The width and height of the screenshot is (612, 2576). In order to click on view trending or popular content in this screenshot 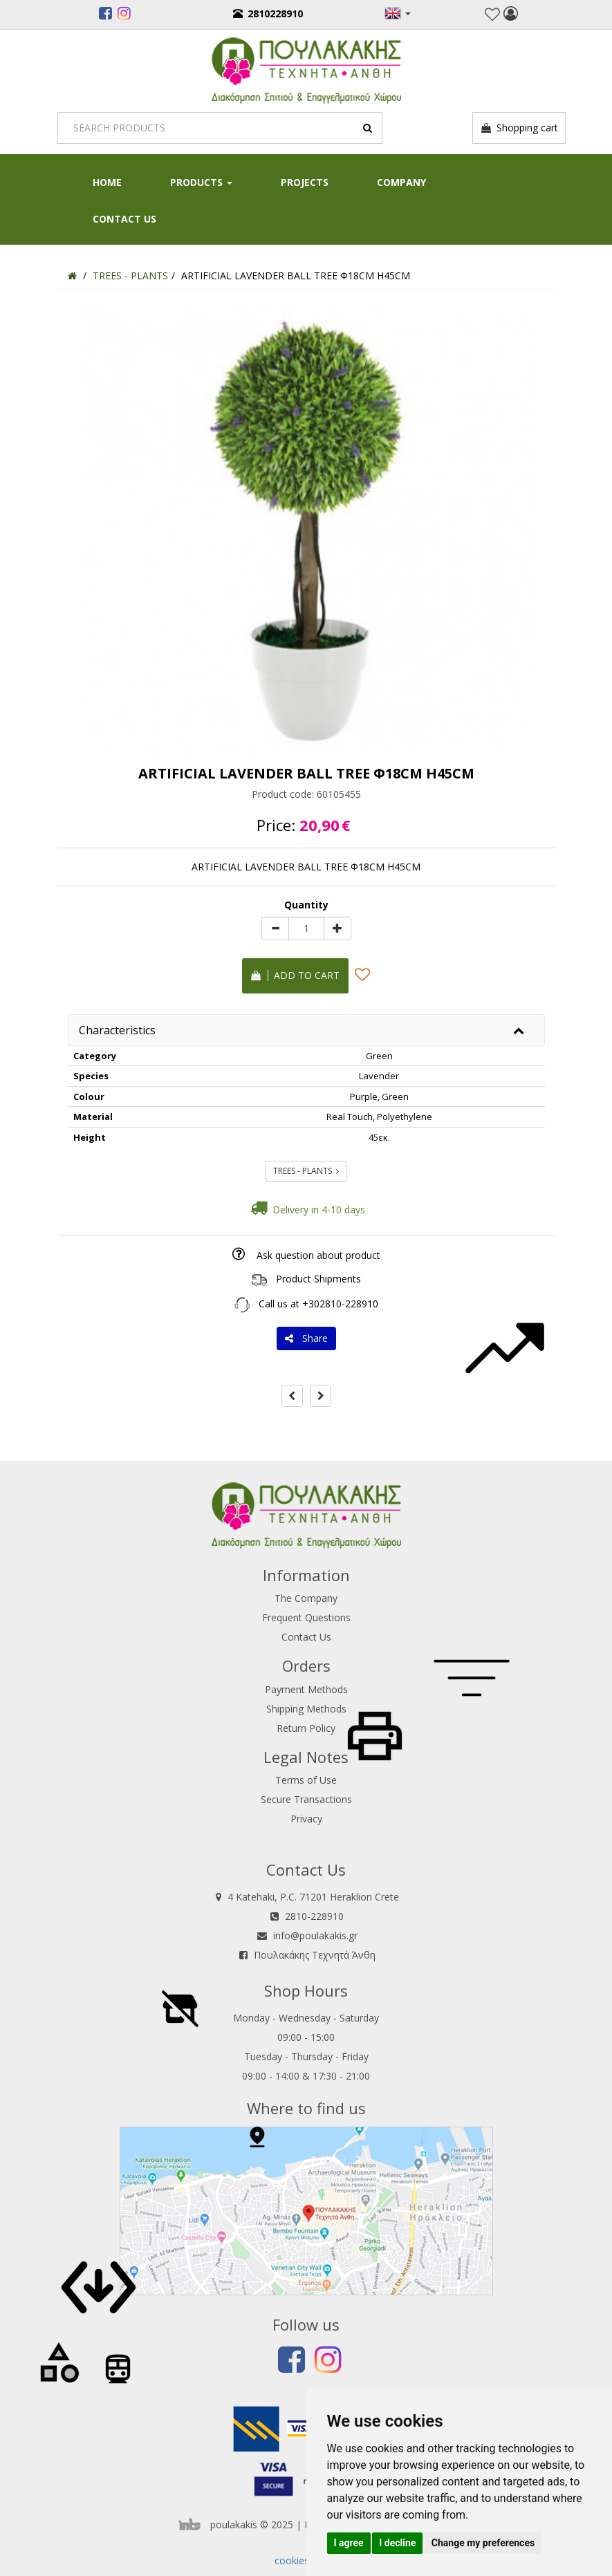, I will do `click(505, 1351)`.